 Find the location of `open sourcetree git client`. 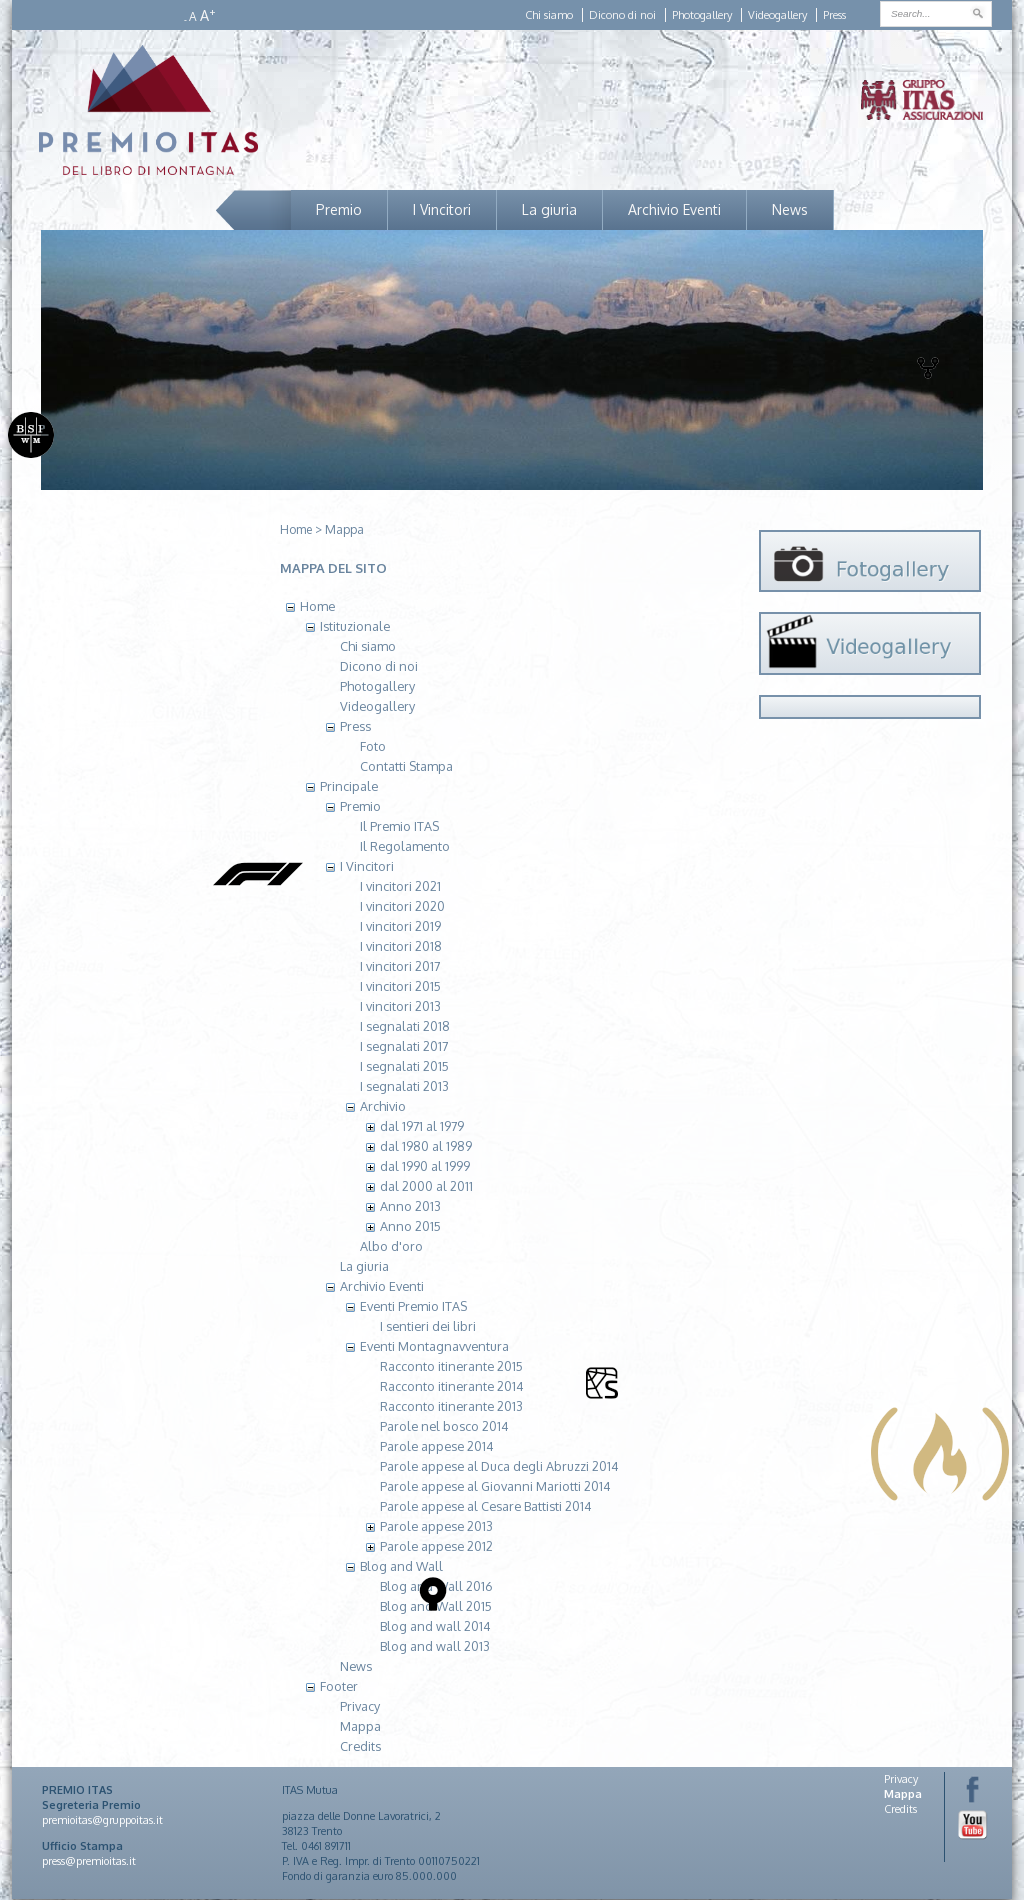

open sourcetree git client is located at coordinates (433, 1594).